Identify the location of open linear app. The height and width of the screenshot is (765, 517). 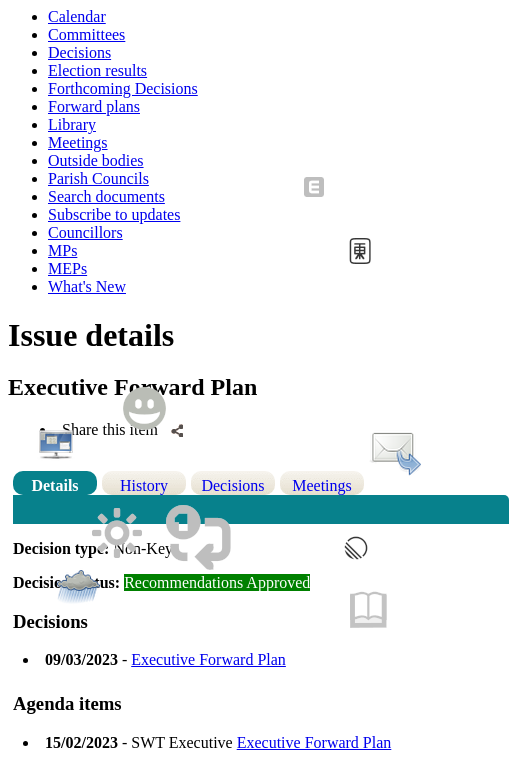
(356, 548).